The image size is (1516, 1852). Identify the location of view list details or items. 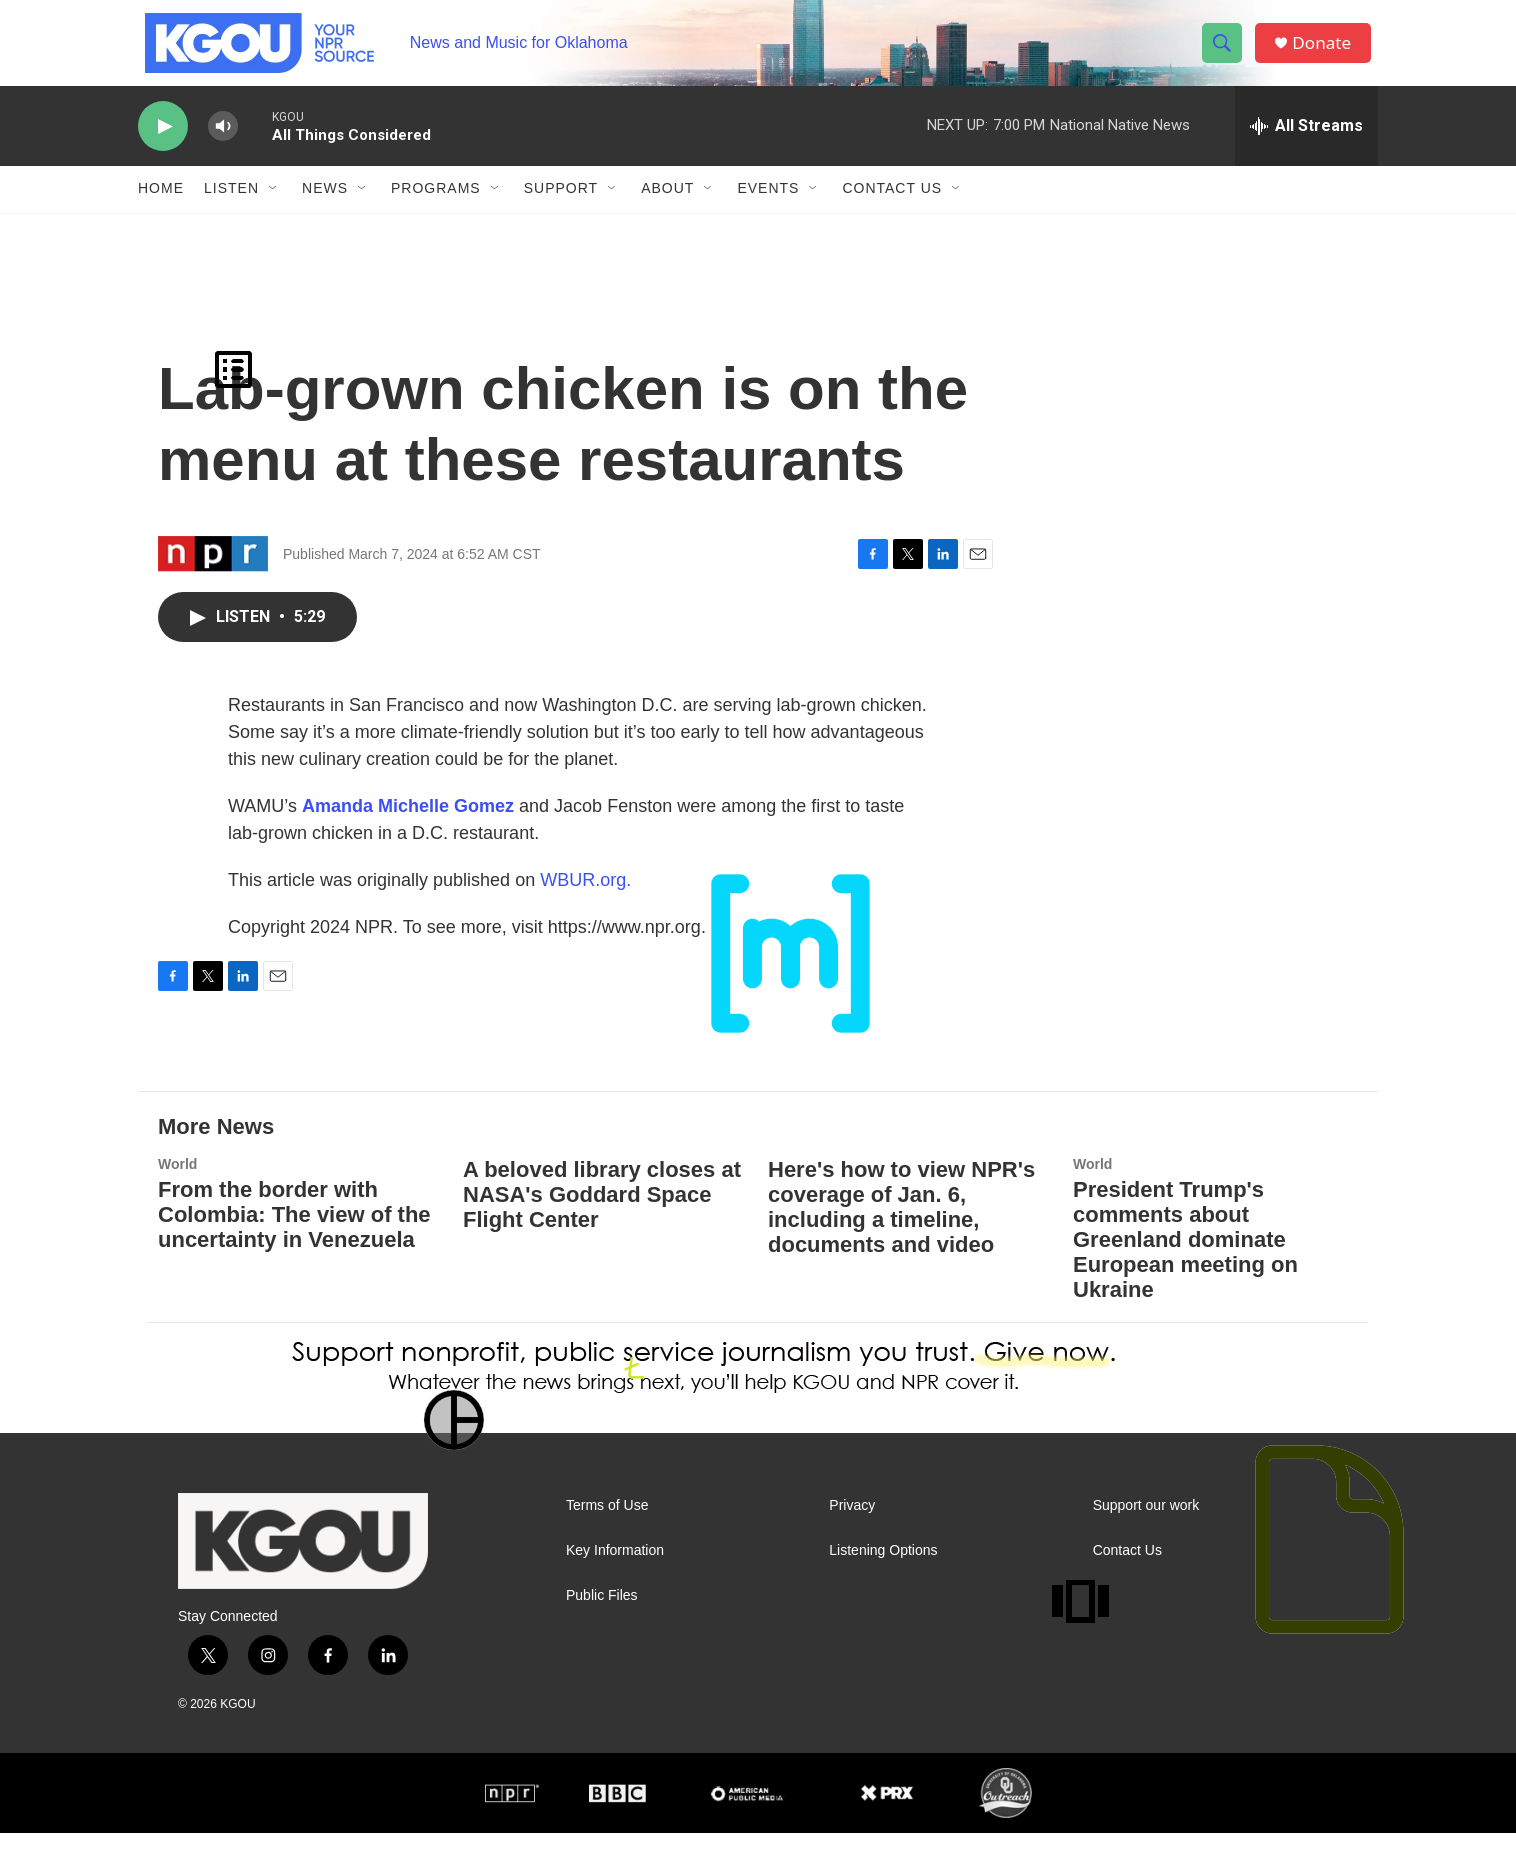
(233, 369).